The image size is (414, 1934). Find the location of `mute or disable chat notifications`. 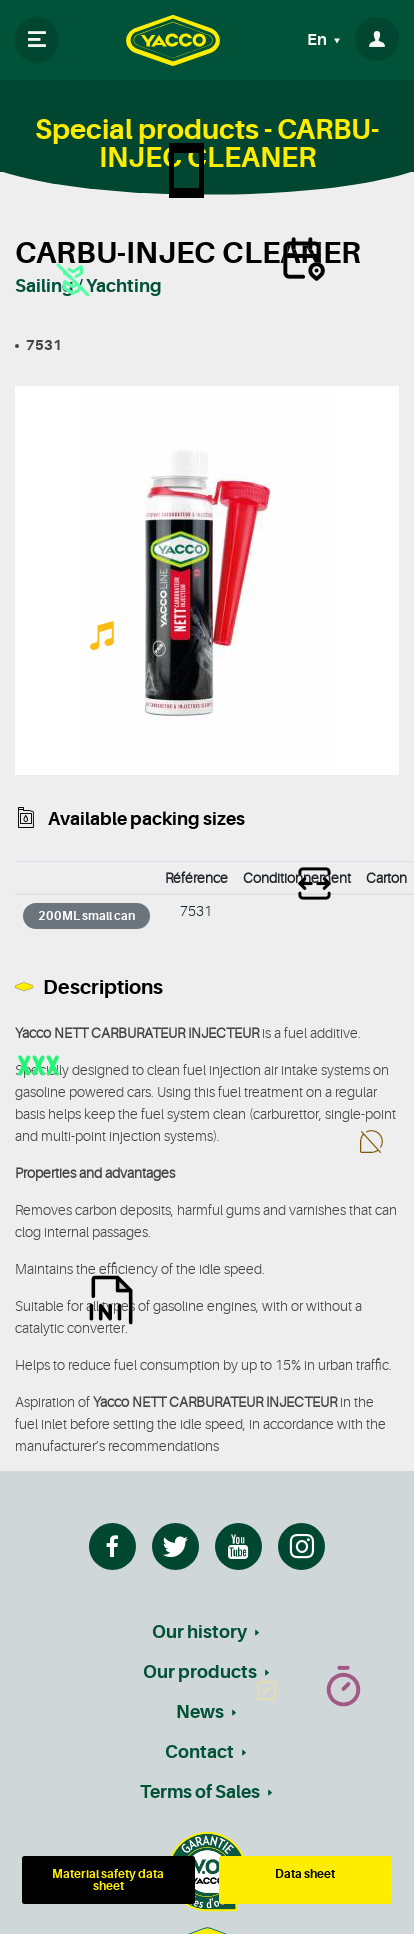

mute or disable chat notifications is located at coordinates (371, 1142).